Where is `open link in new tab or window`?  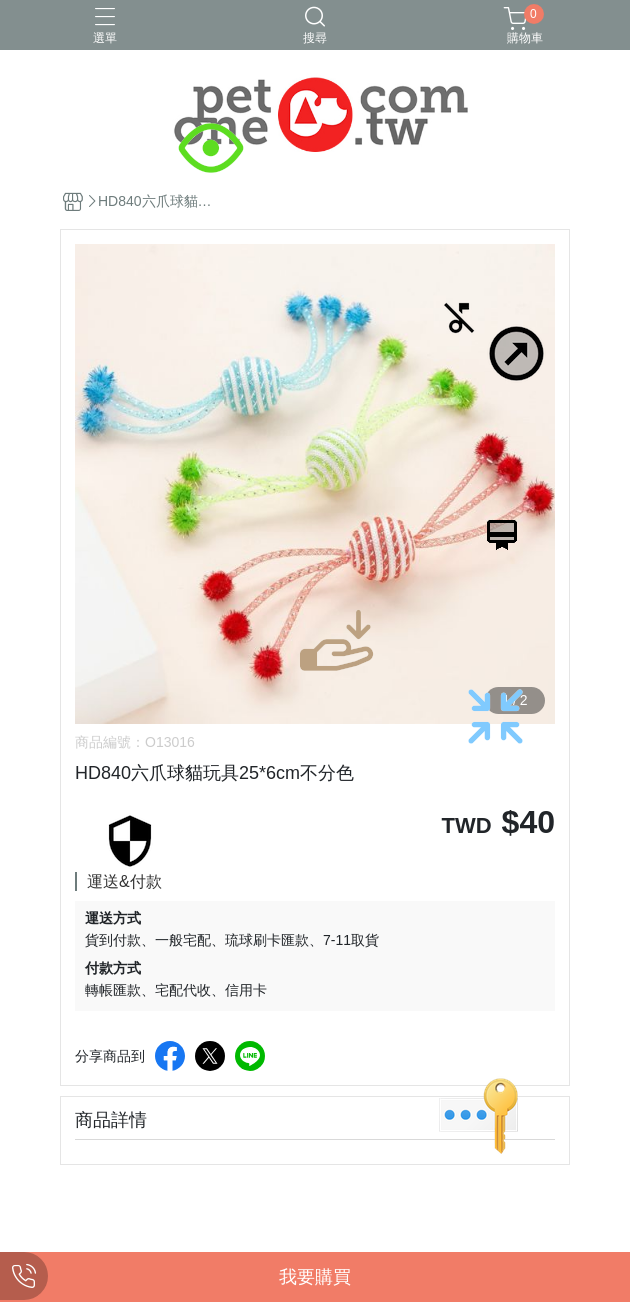
open link in new tab or window is located at coordinates (516, 353).